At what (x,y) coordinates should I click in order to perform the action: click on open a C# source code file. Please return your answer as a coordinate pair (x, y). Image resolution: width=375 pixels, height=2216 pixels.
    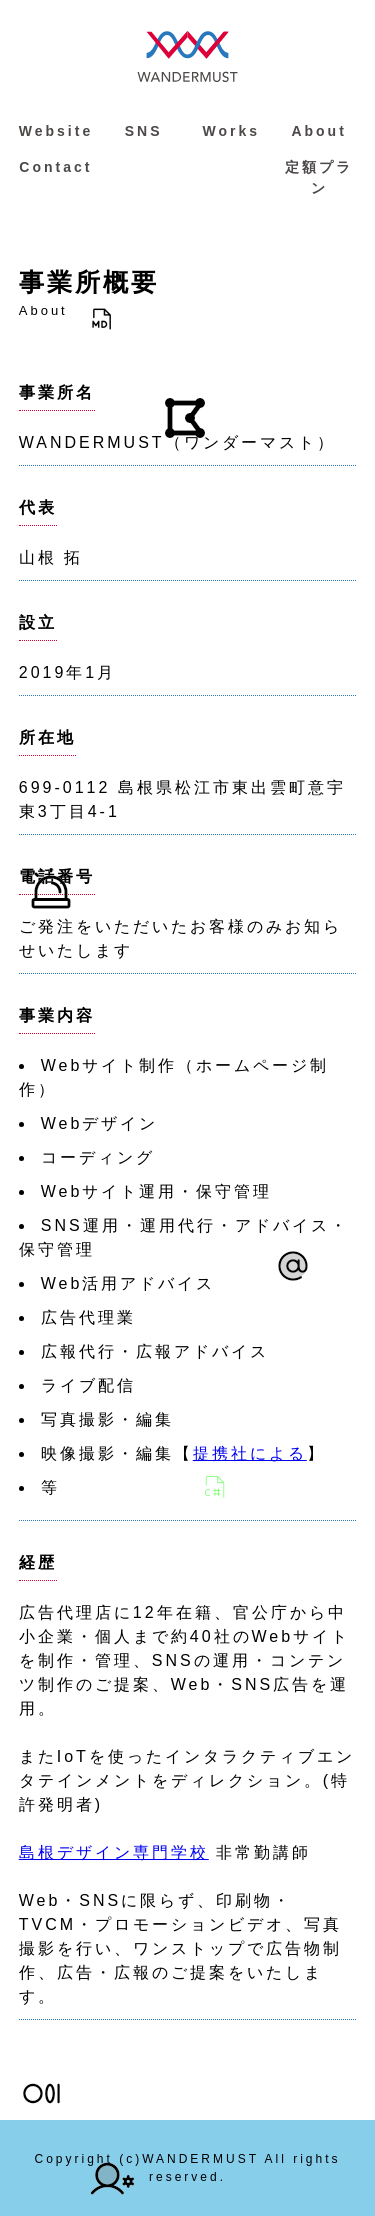
    Looking at the image, I should click on (215, 1487).